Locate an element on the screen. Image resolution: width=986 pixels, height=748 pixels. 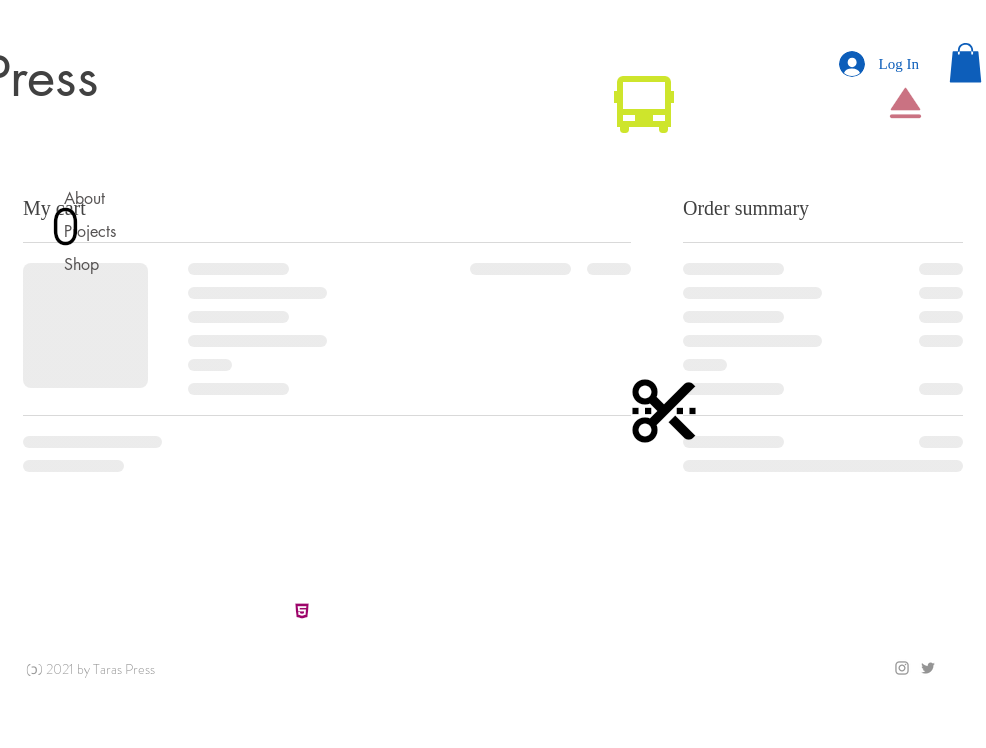
view public transit options is located at coordinates (644, 103).